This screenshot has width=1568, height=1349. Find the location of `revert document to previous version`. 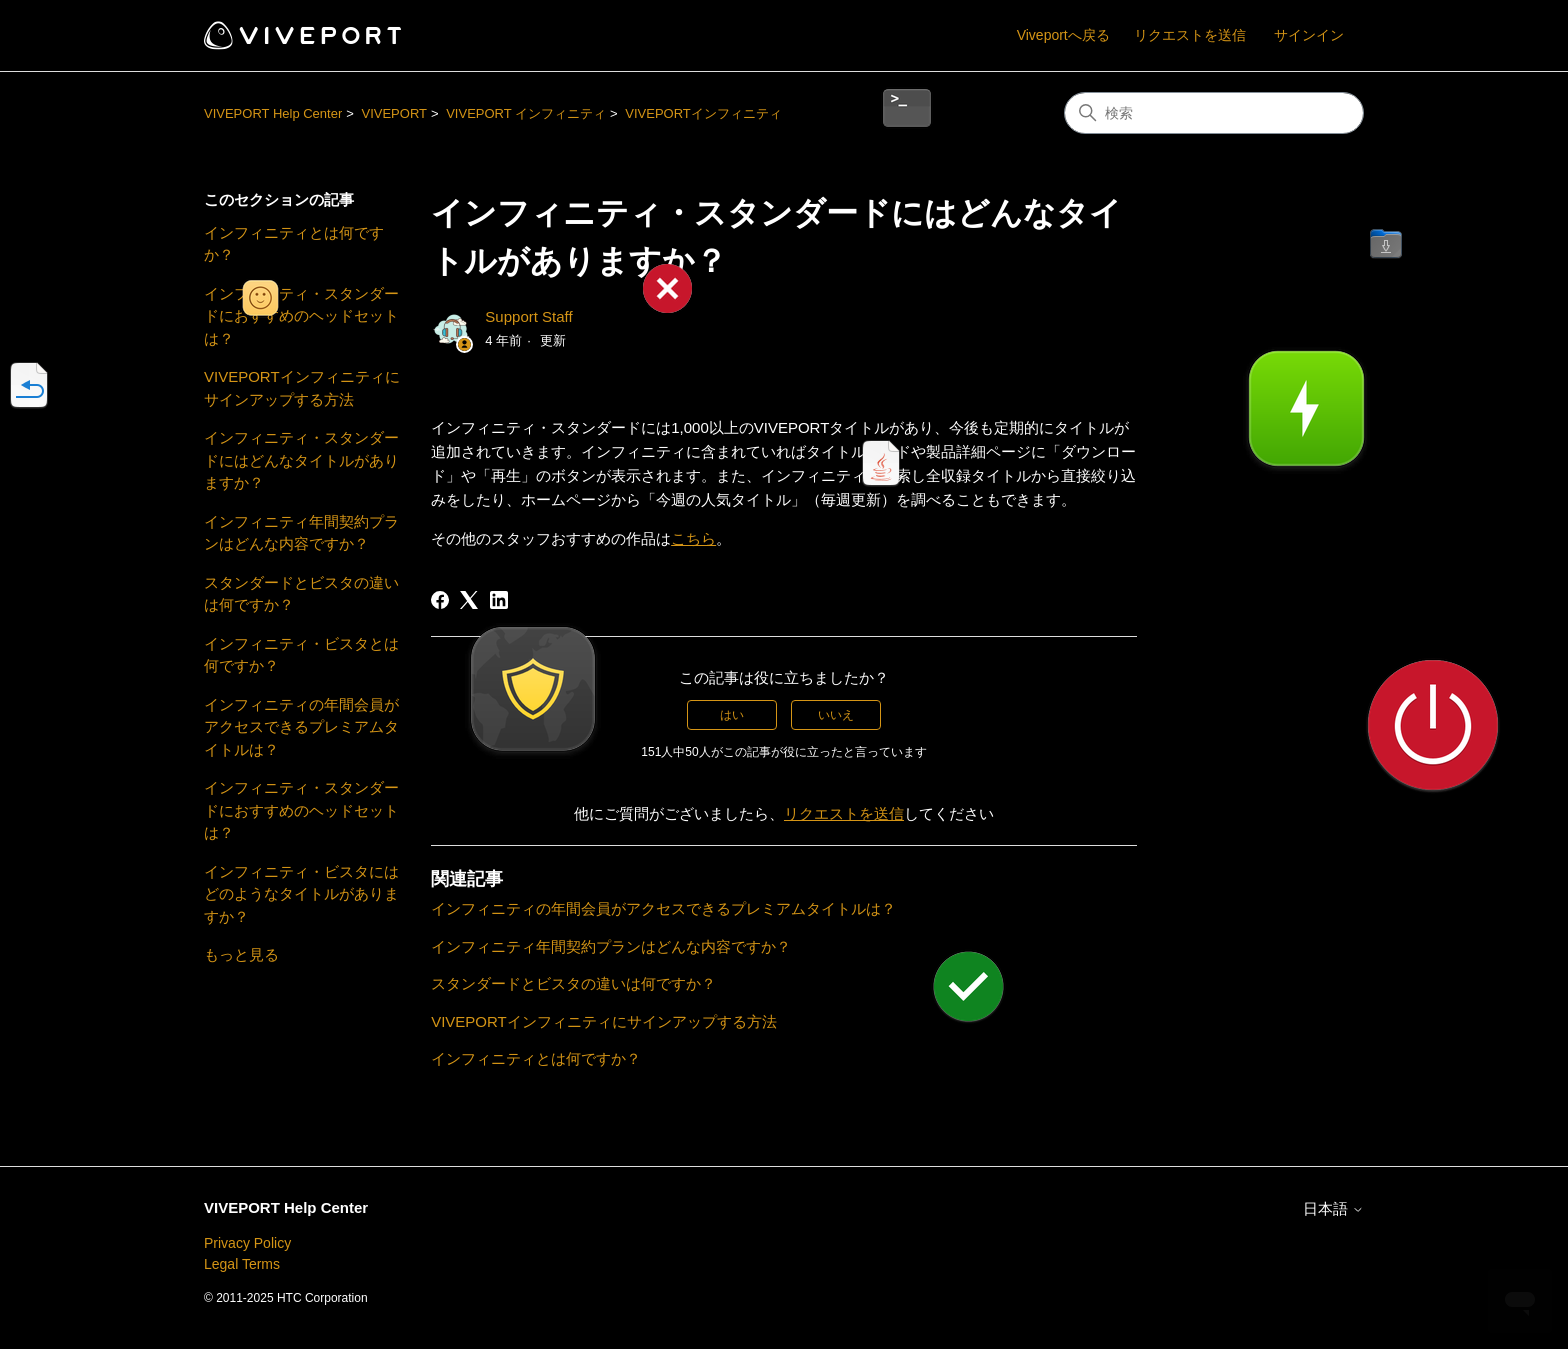

revert document to previous version is located at coordinates (29, 385).